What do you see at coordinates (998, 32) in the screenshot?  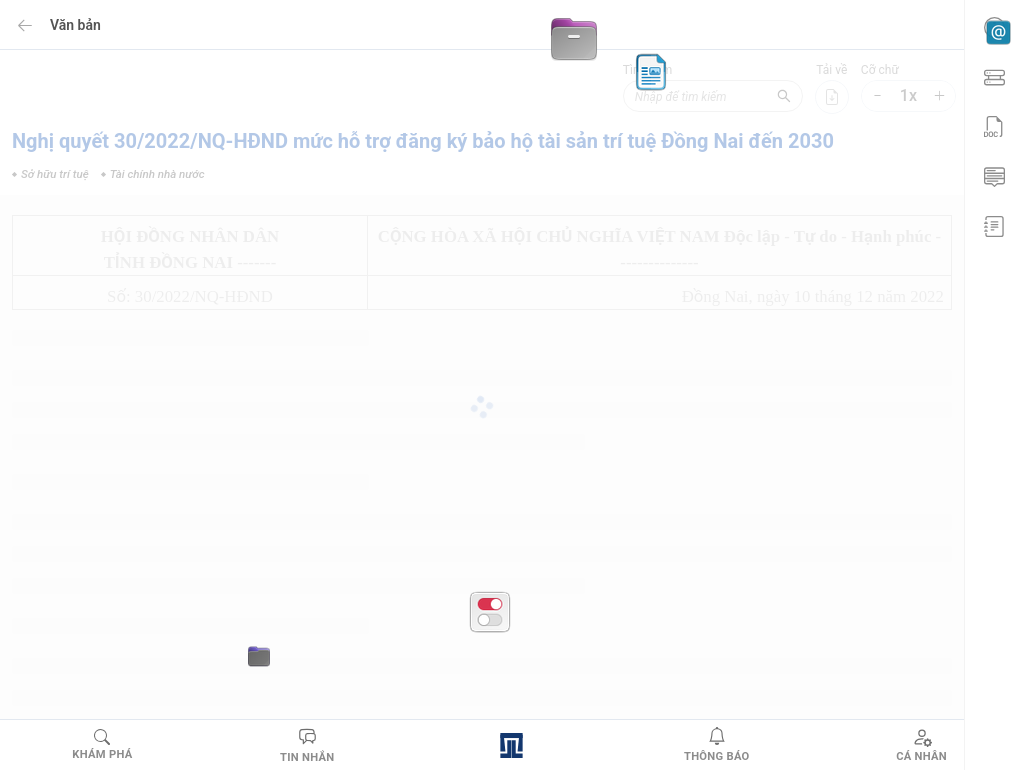 I see `manage connected online accounts` at bounding box center [998, 32].